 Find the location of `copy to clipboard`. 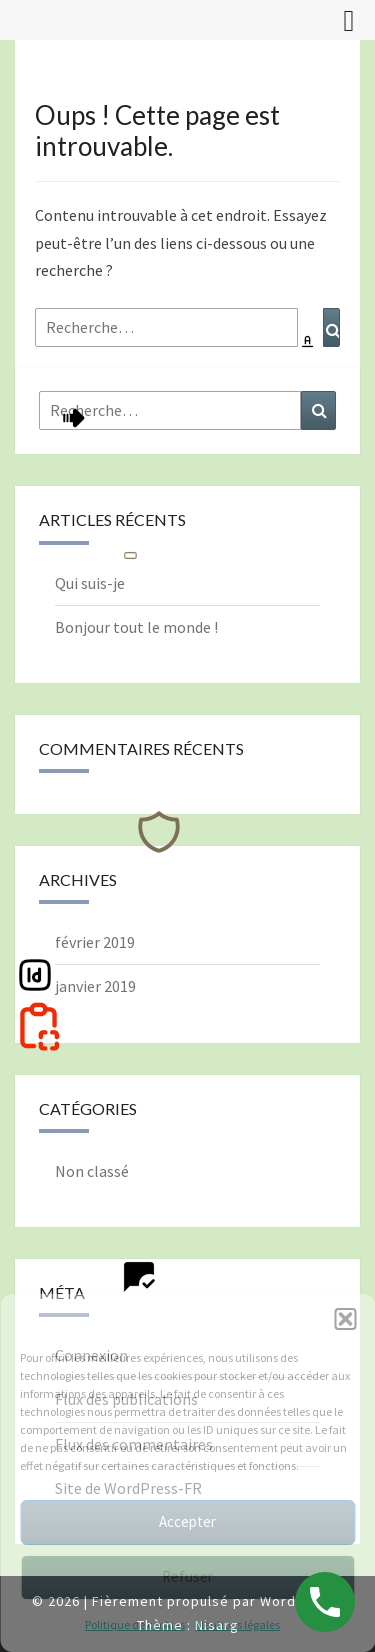

copy to clipboard is located at coordinates (38, 1025).